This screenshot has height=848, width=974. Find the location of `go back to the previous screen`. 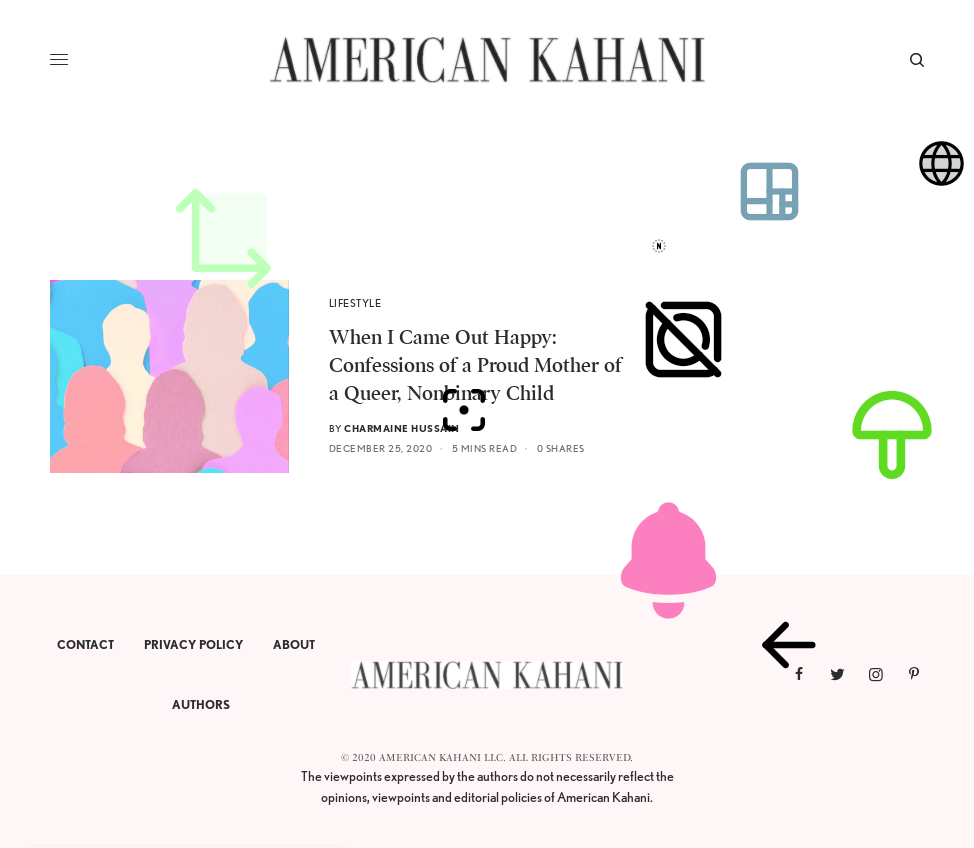

go back to the previous screen is located at coordinates (789, 645).